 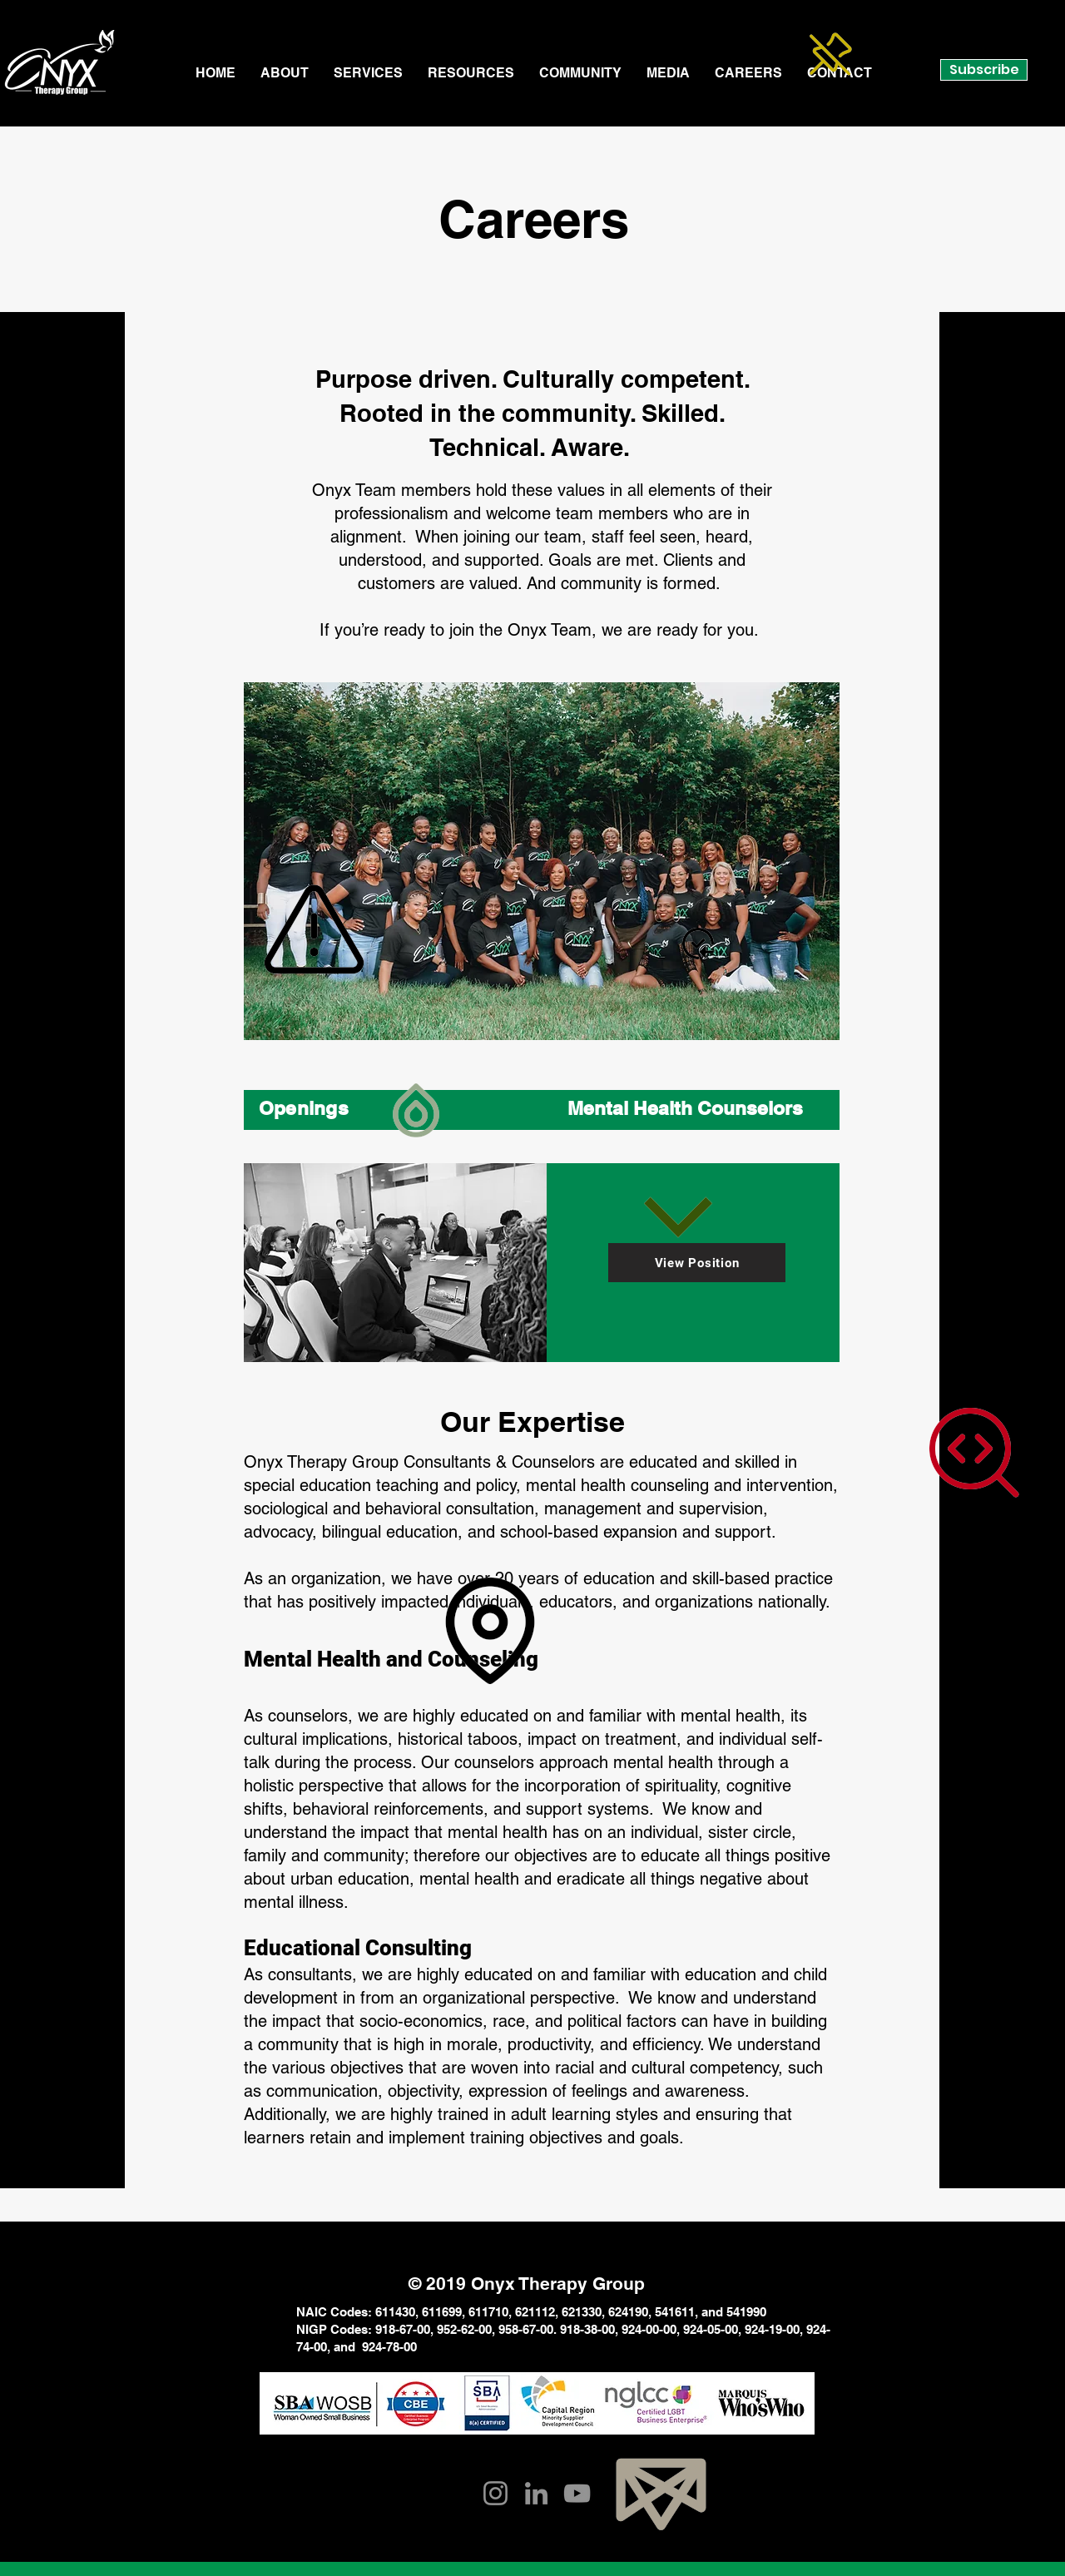 What do you see at coordinates (314, 928) in the screenshot?
I see `indicates a warning or caution state` at bounding box center [314, 928].